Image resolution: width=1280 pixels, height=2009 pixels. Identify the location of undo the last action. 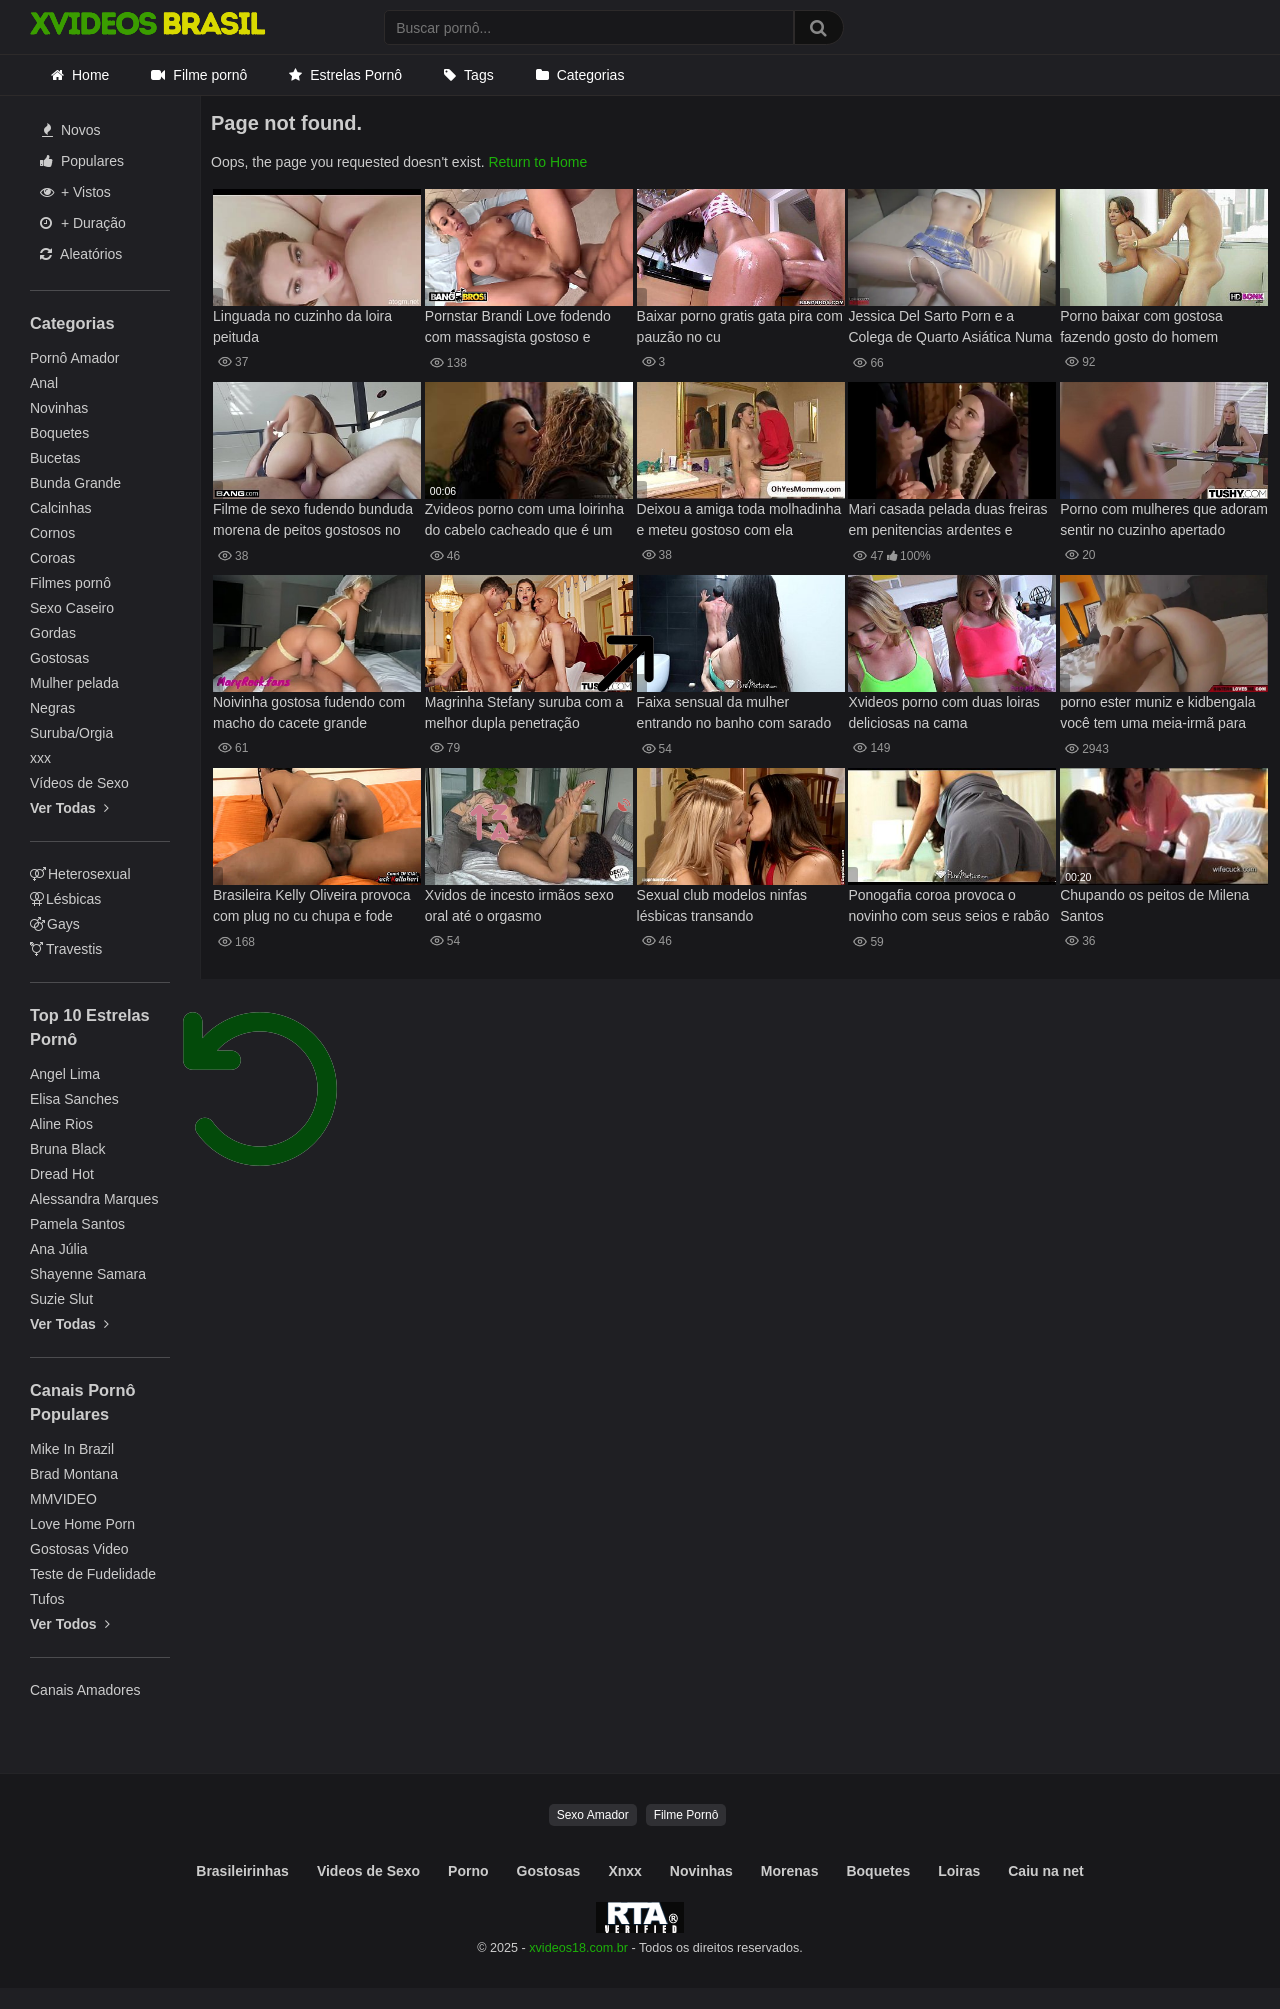
(260, 1089).